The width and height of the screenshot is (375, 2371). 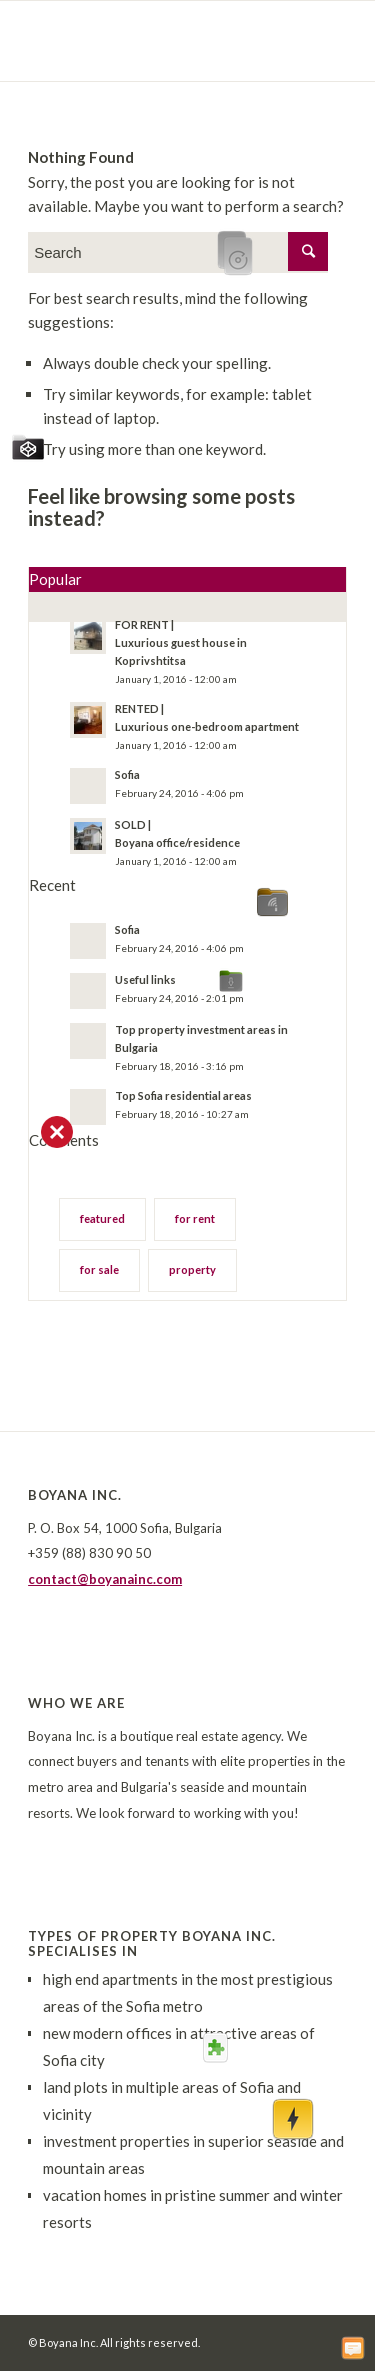 I want to click on dismiss or cancel a dialog, so click(x=57, y=1132).